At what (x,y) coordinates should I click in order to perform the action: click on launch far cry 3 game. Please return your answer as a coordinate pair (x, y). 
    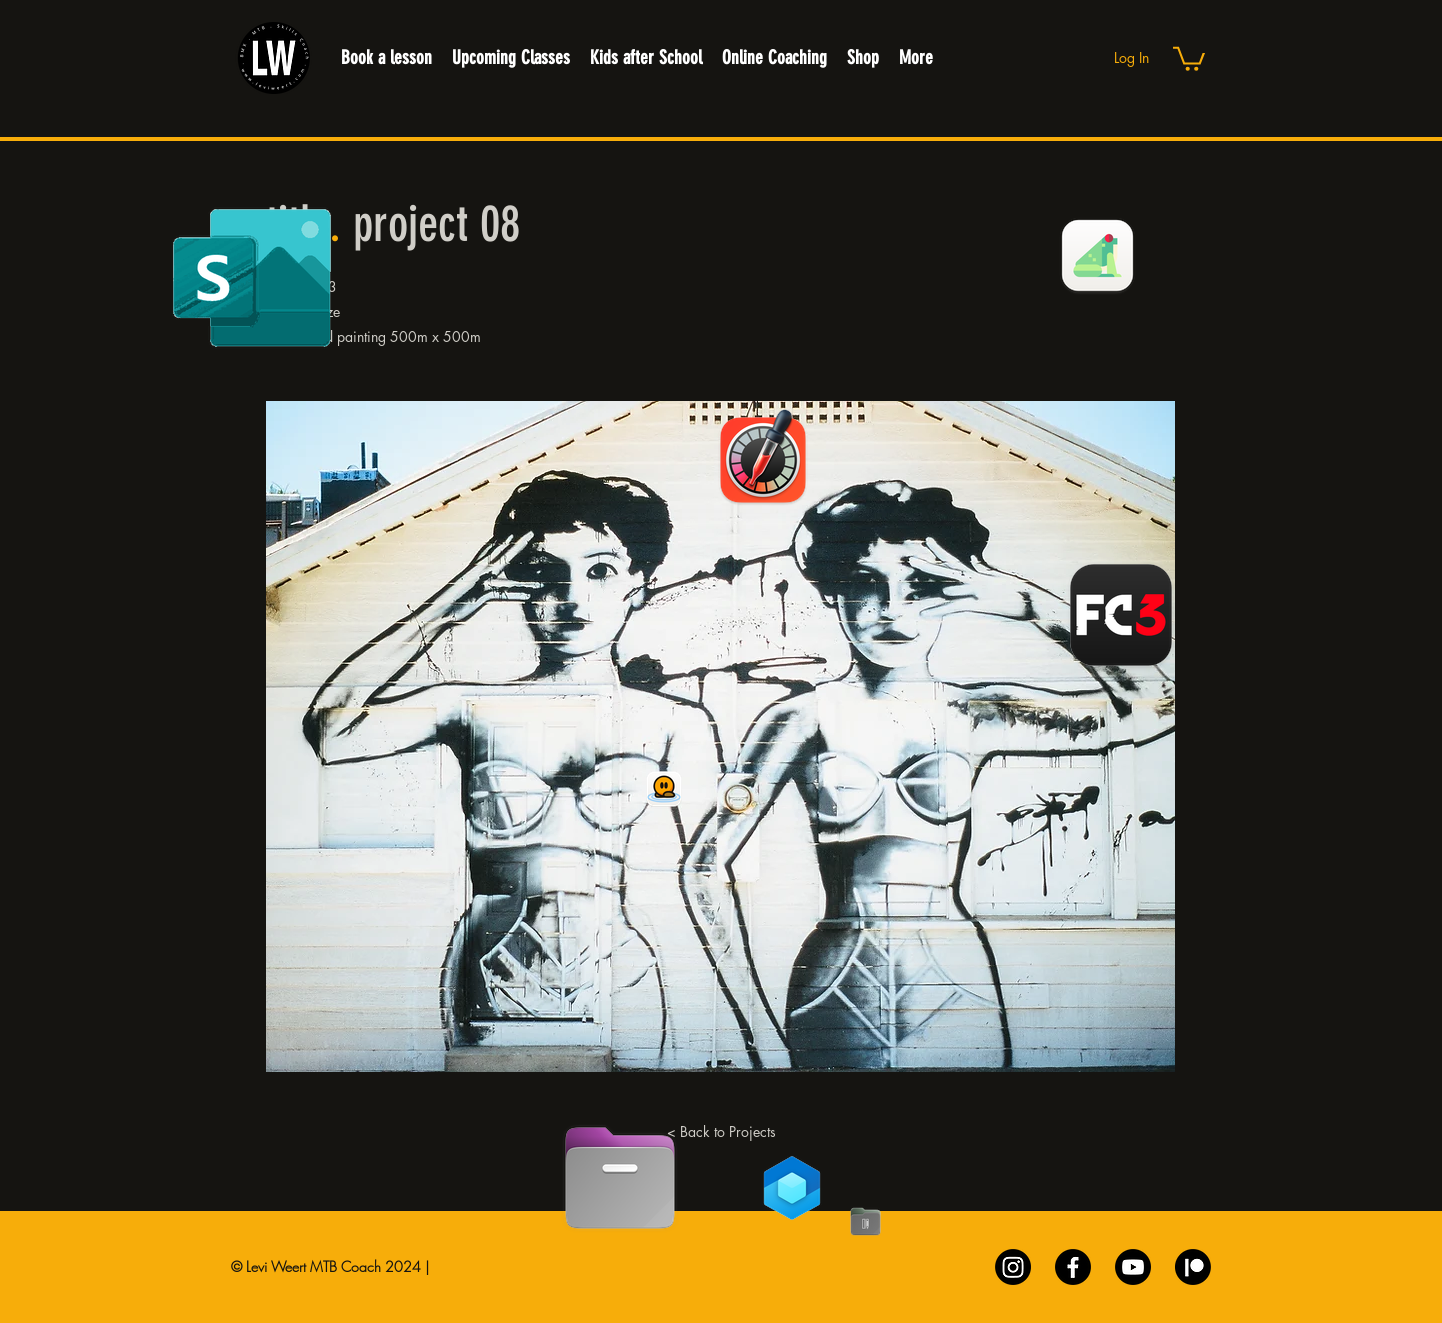
    Looking at the image, I should click on (1121, 615).